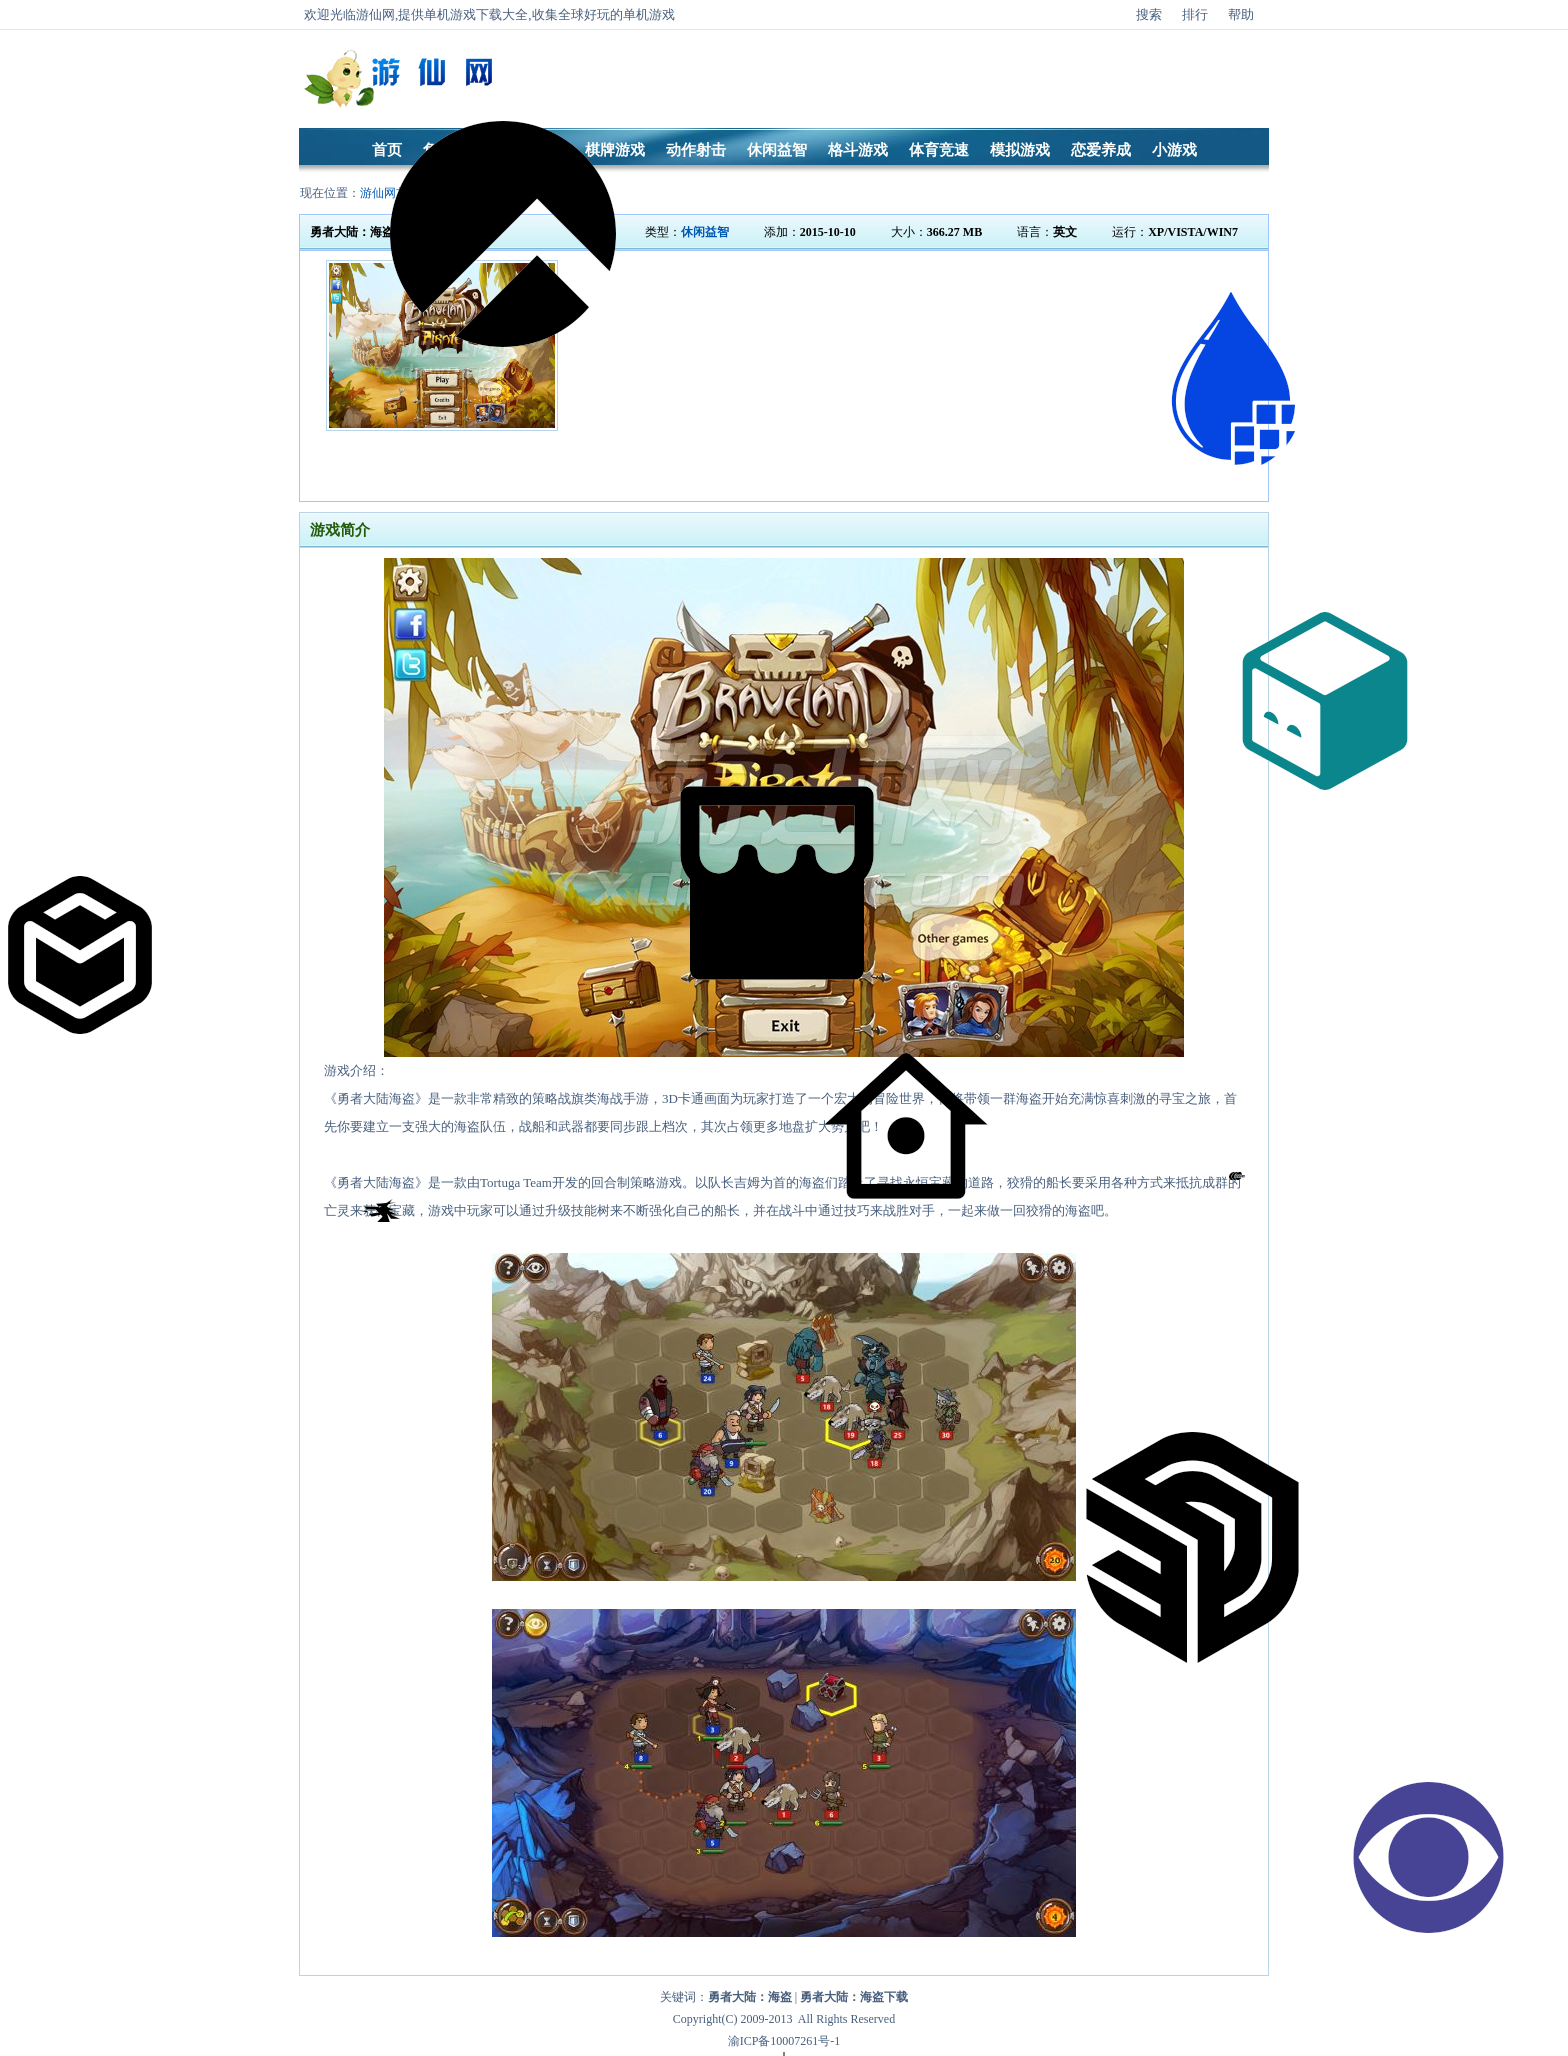 Image resolution: width=1568 pixels, height=2056 pixels. Describe the element at coordinates (777, 883) in the screenshot. I see `access the online store or marketplace` at that location.